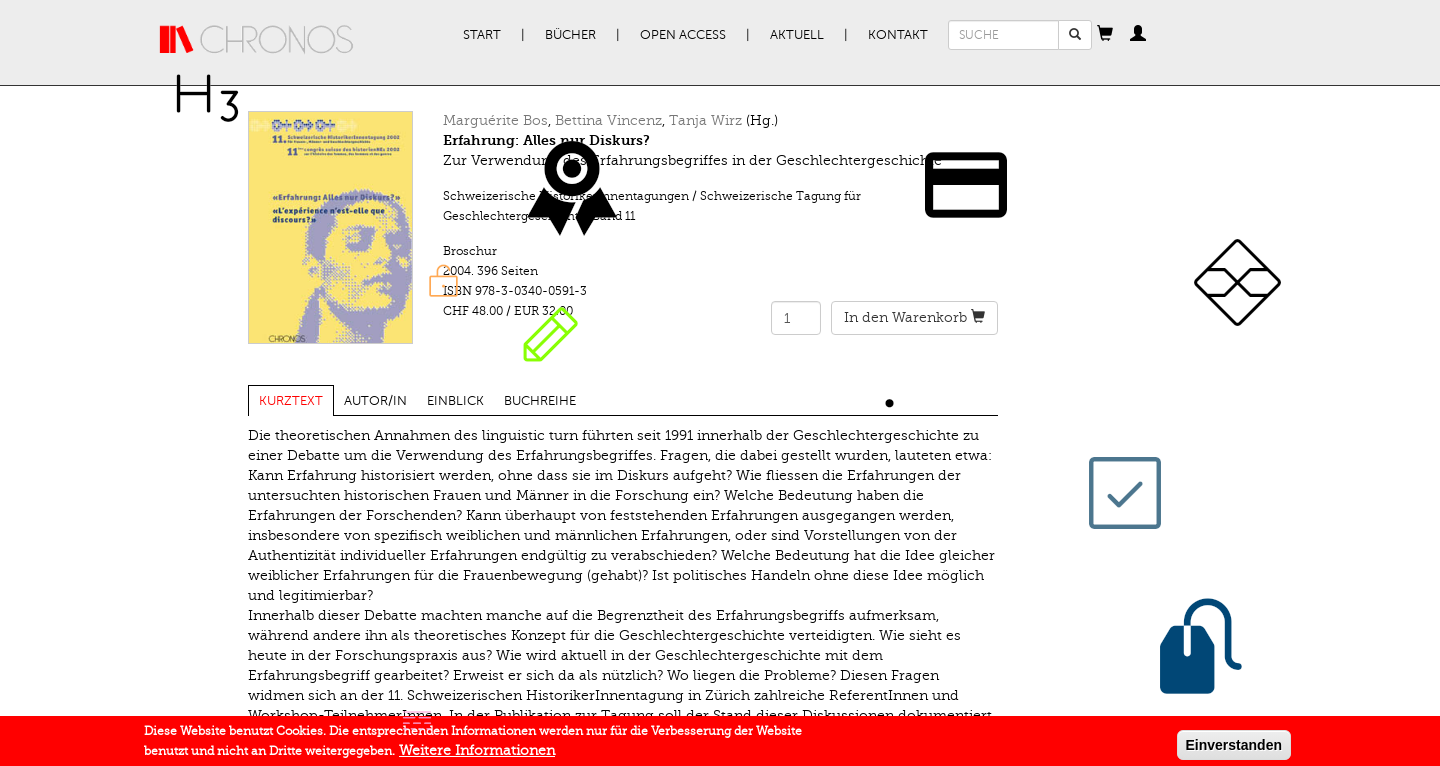 The image size is (1440, 766). I want to click on pix instant payment system logo, so click(1237, 282).